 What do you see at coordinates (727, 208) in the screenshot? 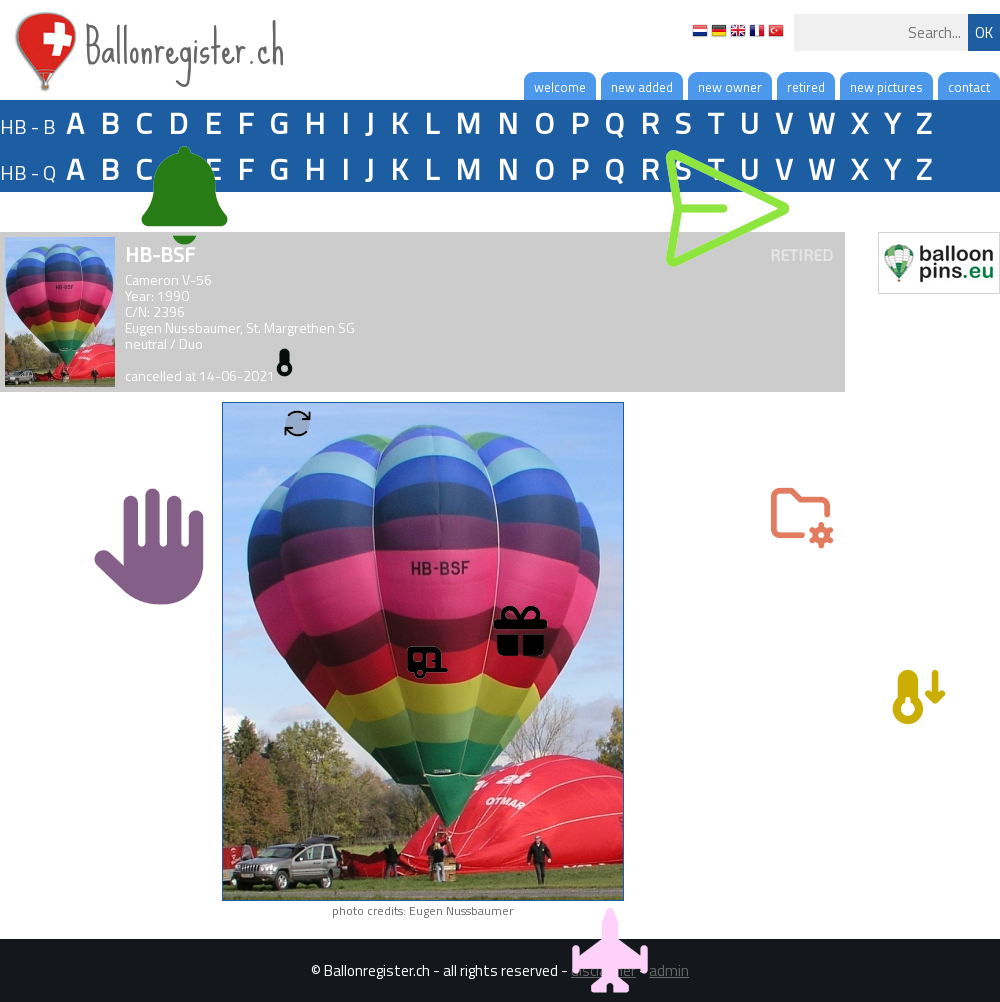
I see `send a message or comment` at bounding box center [727, 208].